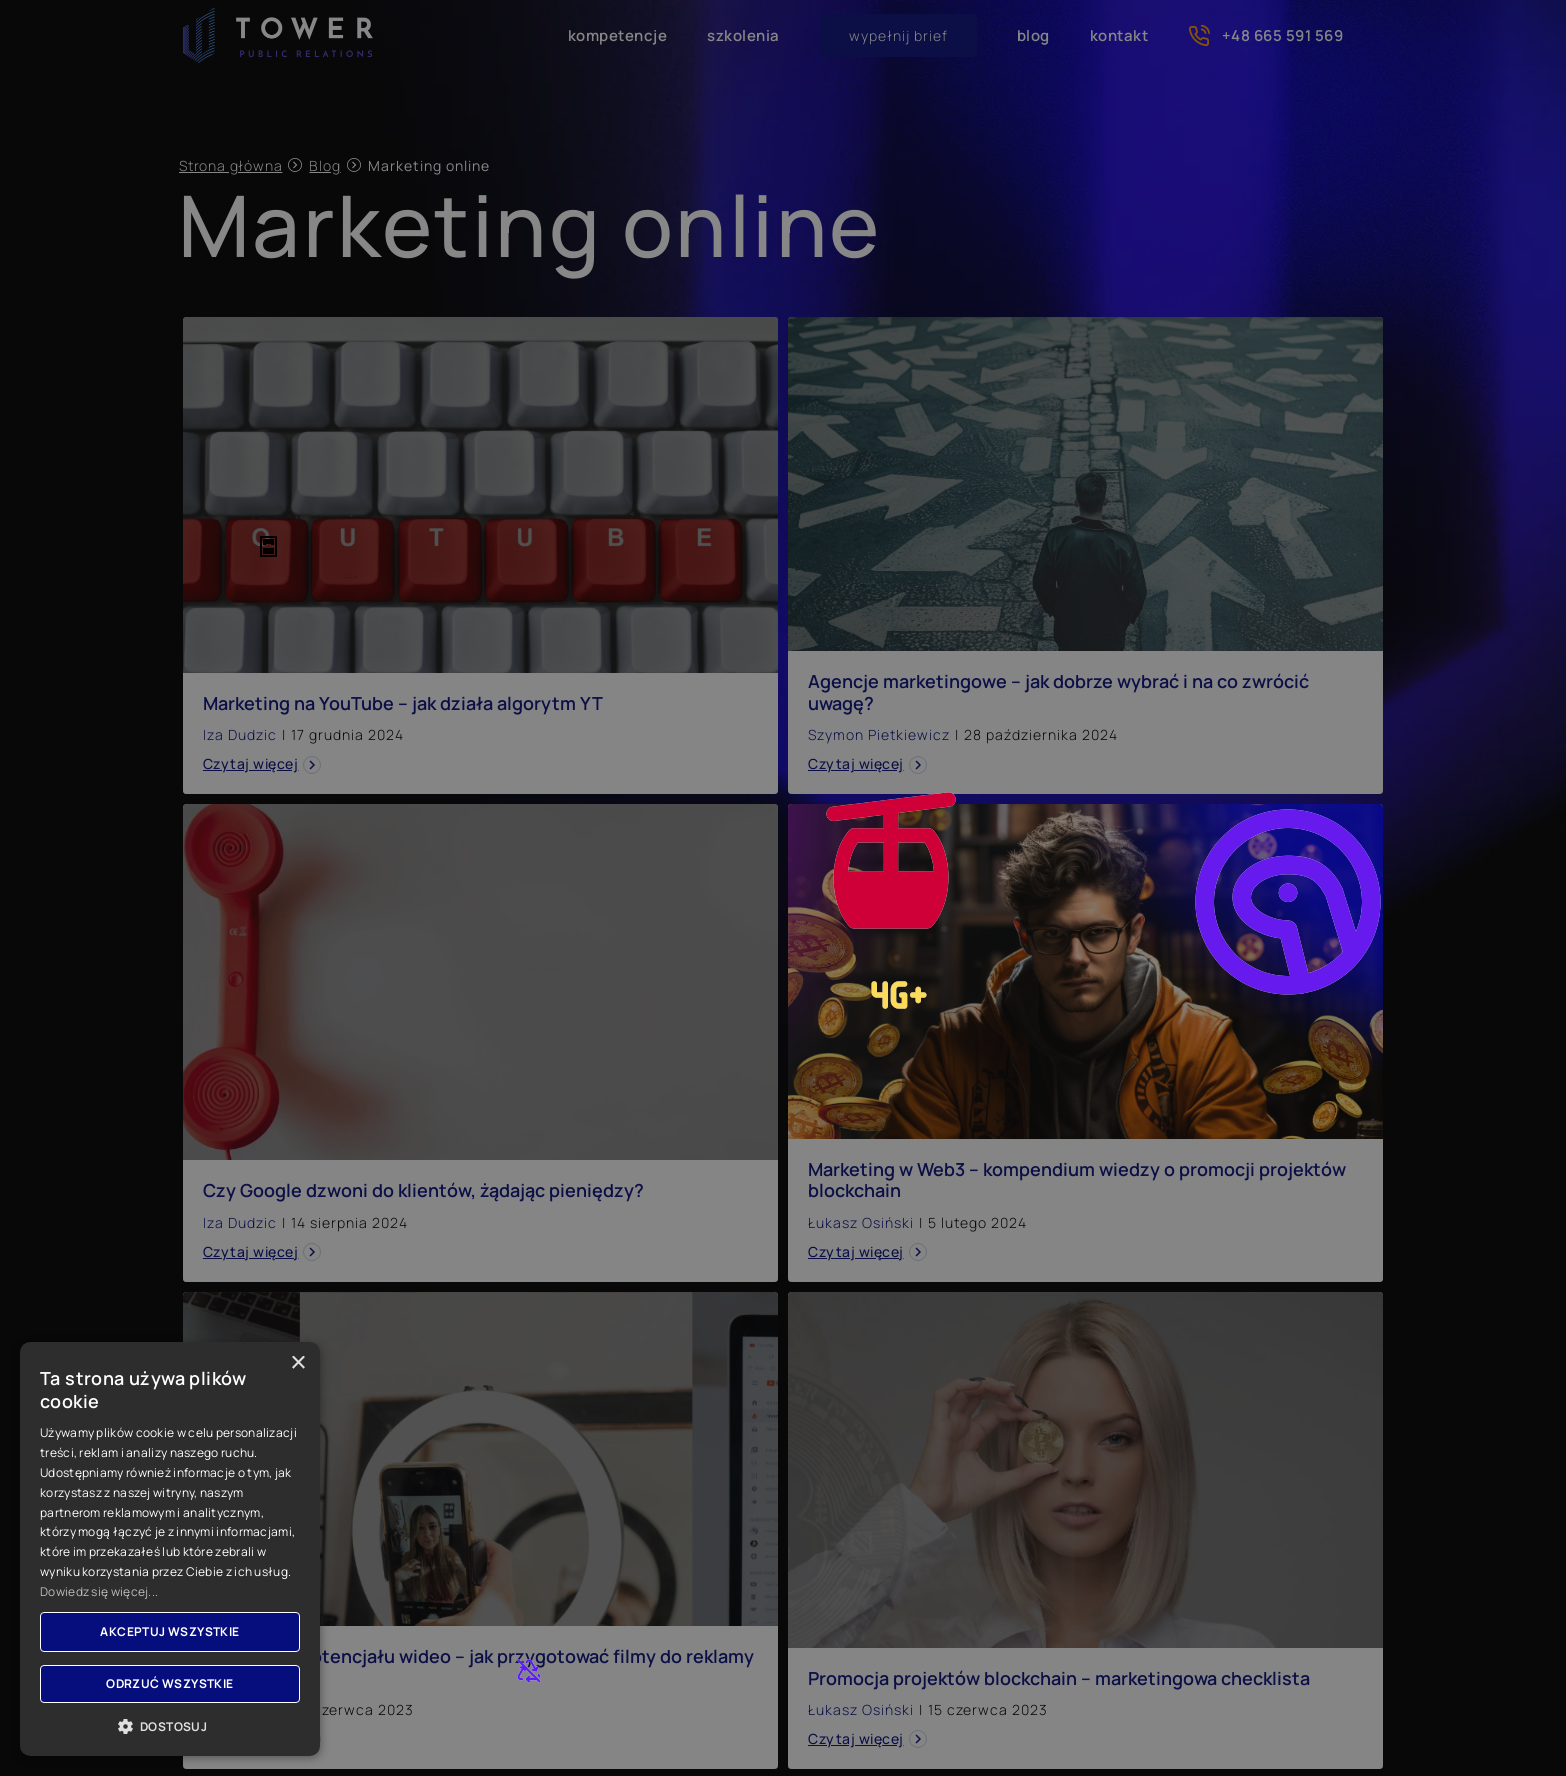 The width and height of the screenshot is (1566, 1776). I want to click on window sensor status for smart home, so click(268, 546).